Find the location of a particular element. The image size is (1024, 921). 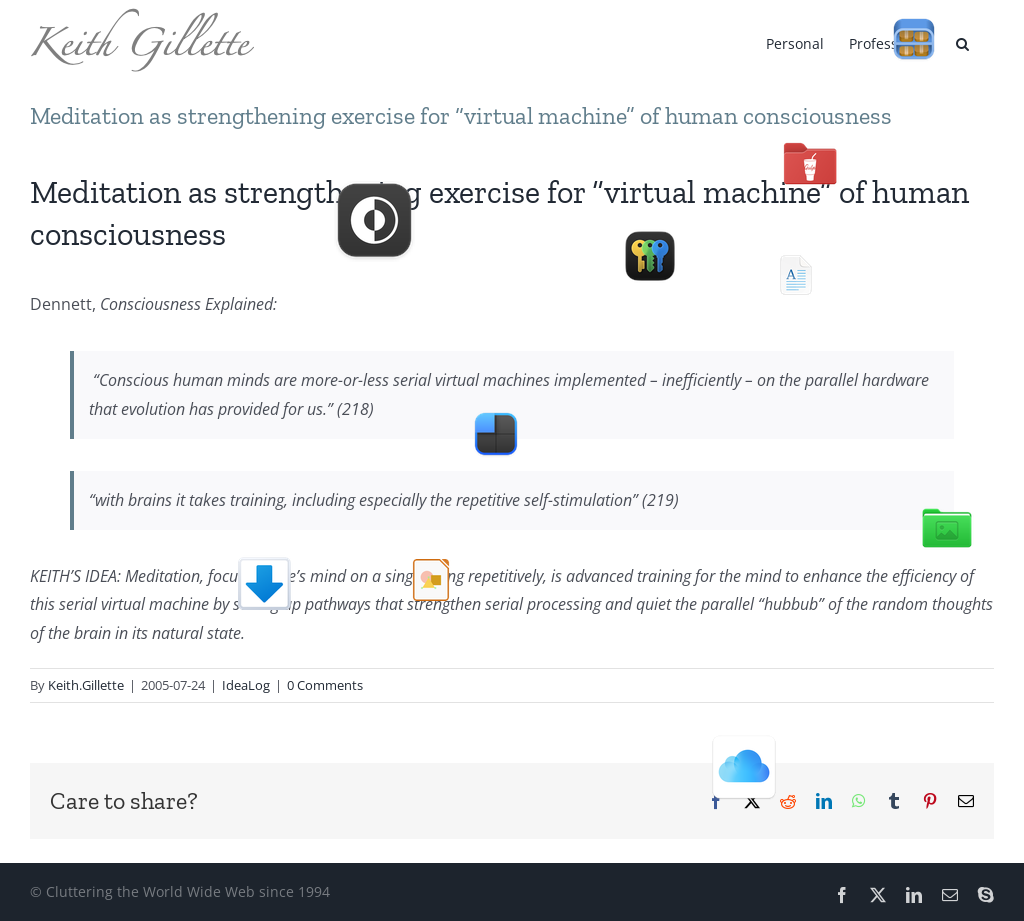

access plasma desktop theme settings is located at coordinates (374, 221).